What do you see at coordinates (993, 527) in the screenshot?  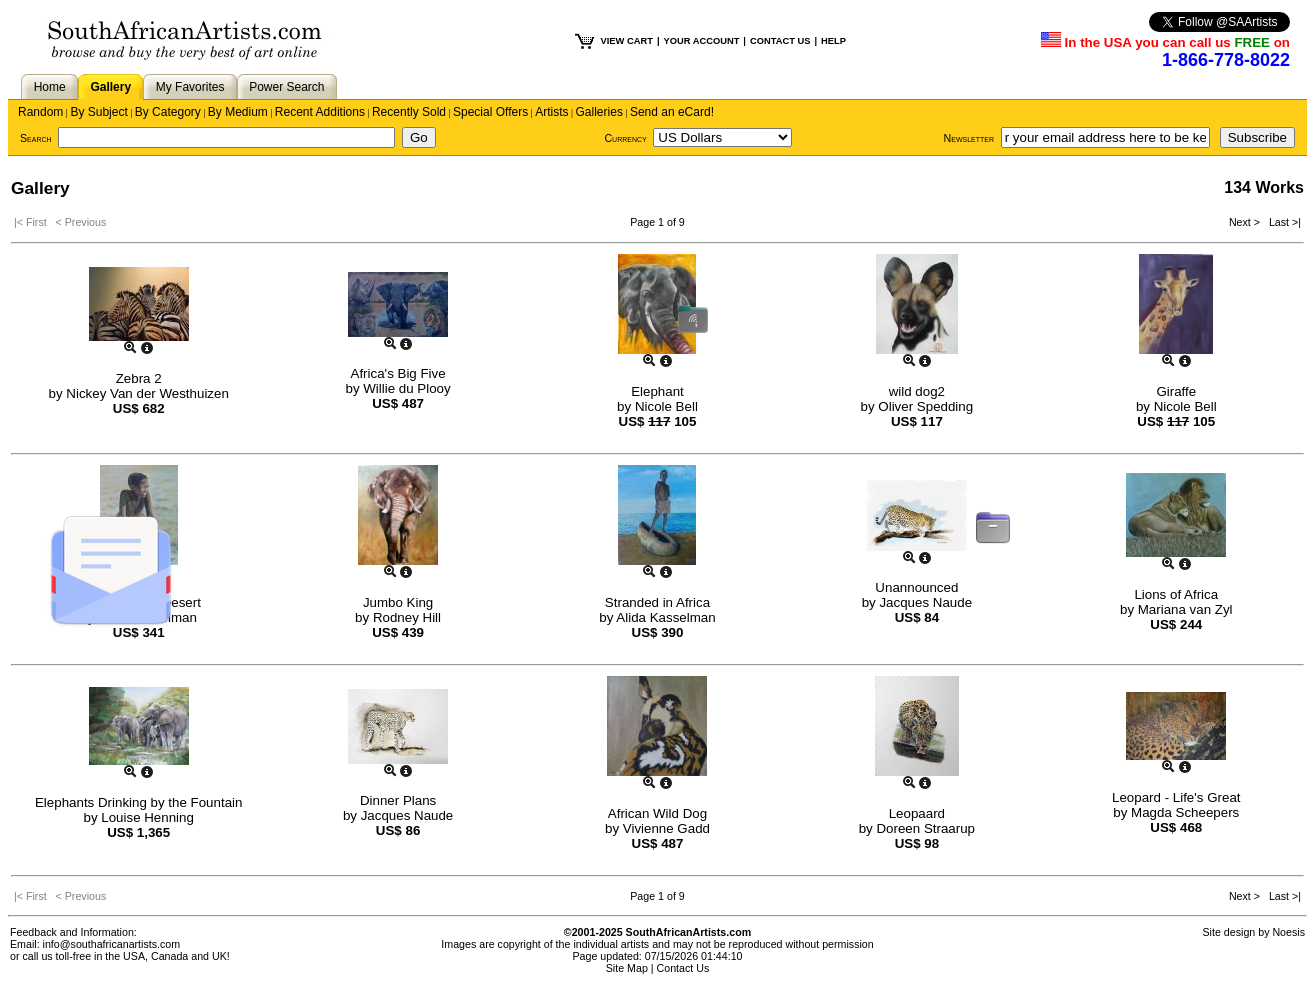 I see `open file manager application` at bounding box center [993, 527].